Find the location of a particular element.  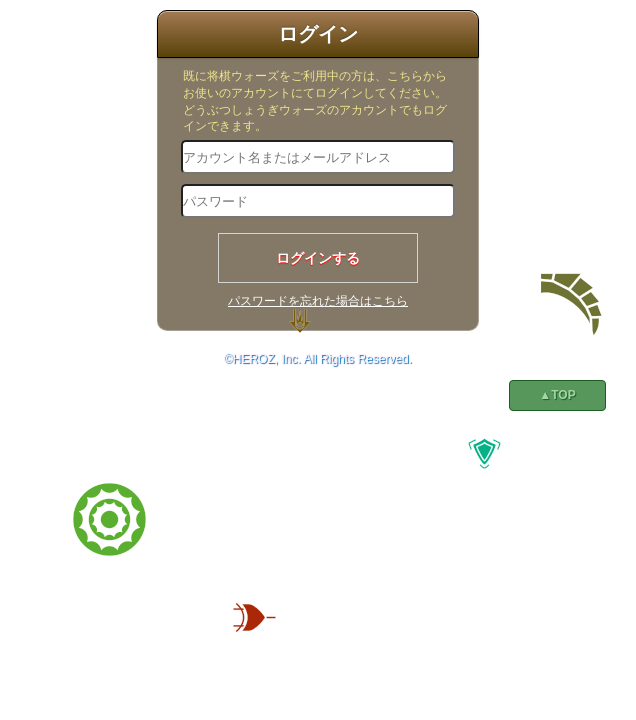

settings or configuration gear icon is located at coordinates (109, 519).